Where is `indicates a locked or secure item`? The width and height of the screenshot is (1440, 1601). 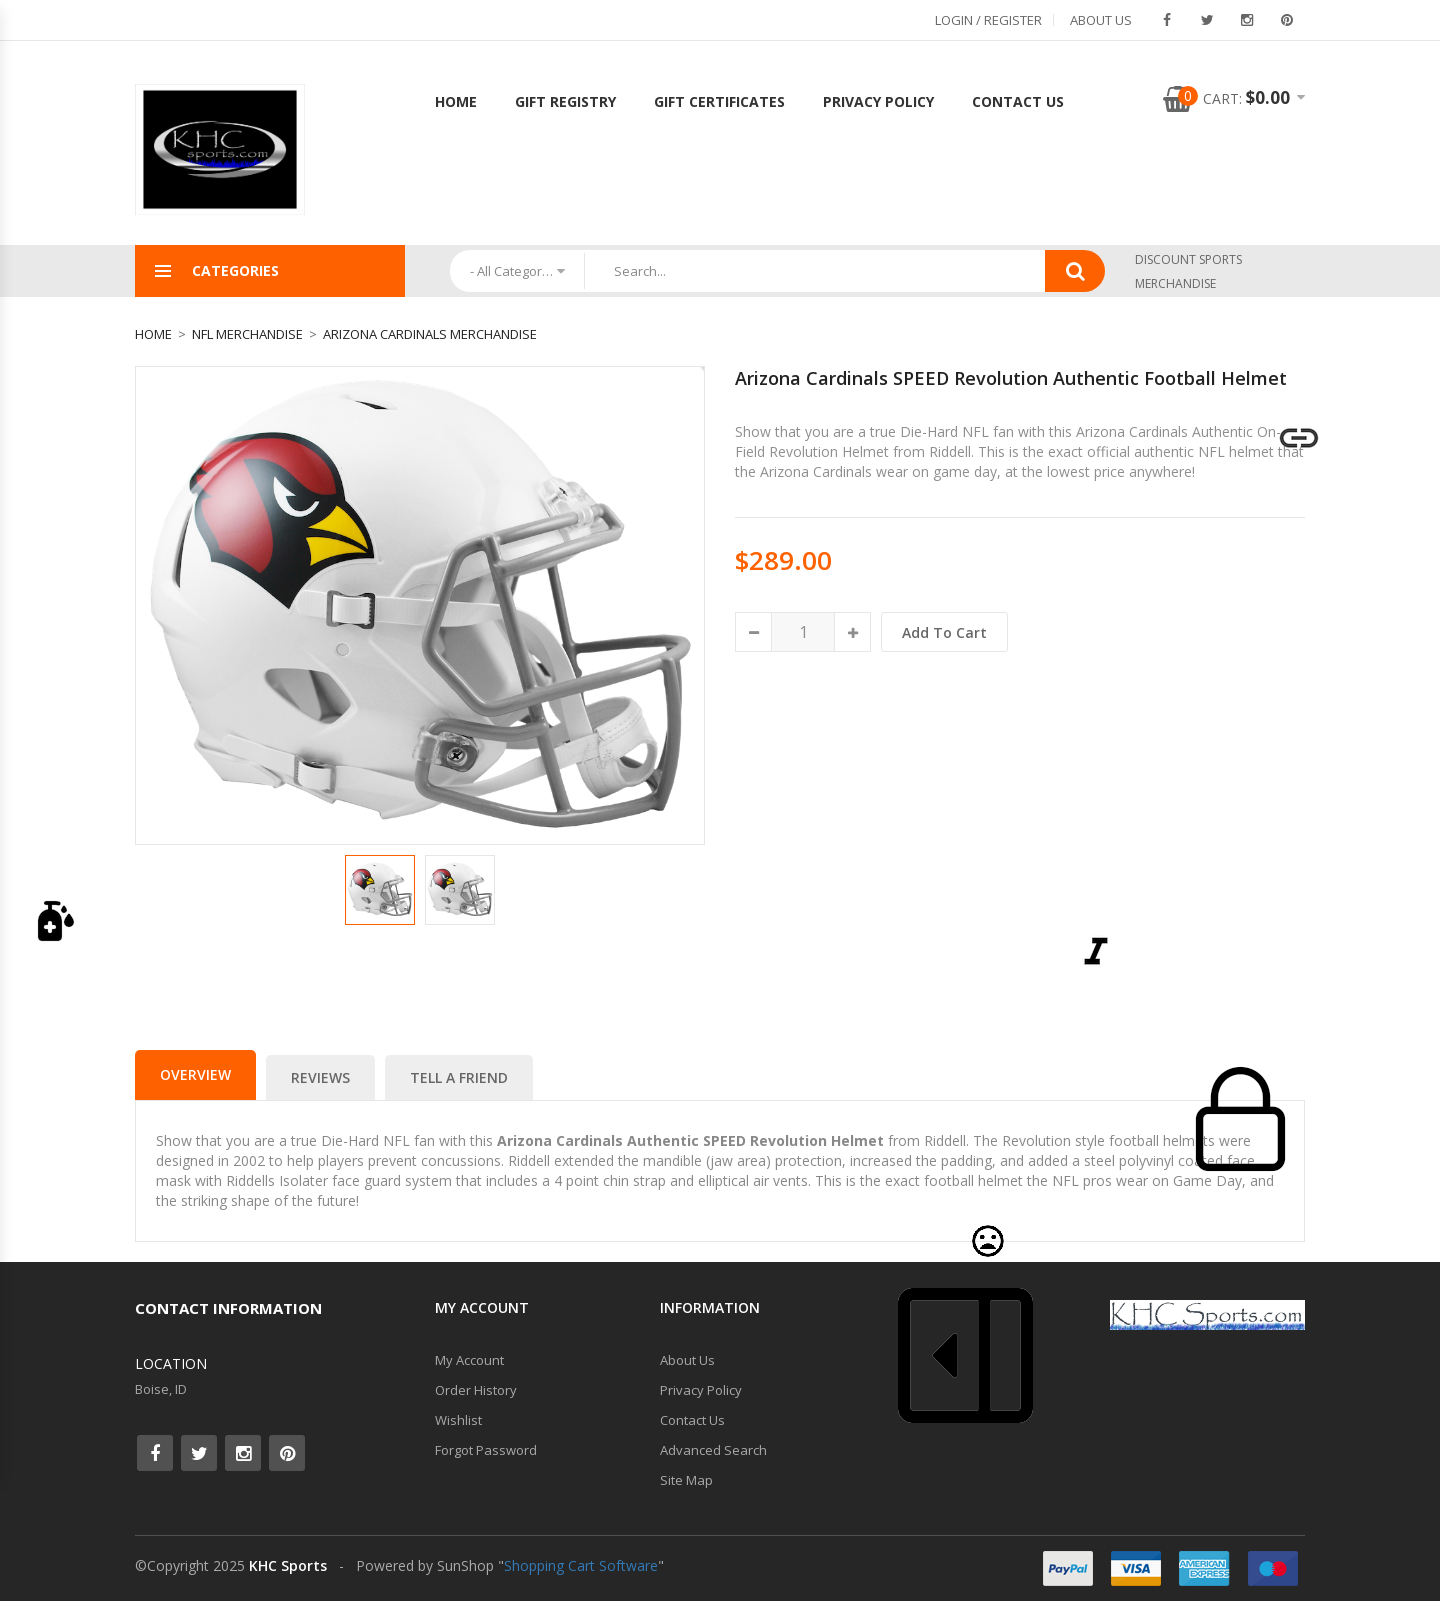
indicates a locked or secure item is located at coordinates (1240, 1121).